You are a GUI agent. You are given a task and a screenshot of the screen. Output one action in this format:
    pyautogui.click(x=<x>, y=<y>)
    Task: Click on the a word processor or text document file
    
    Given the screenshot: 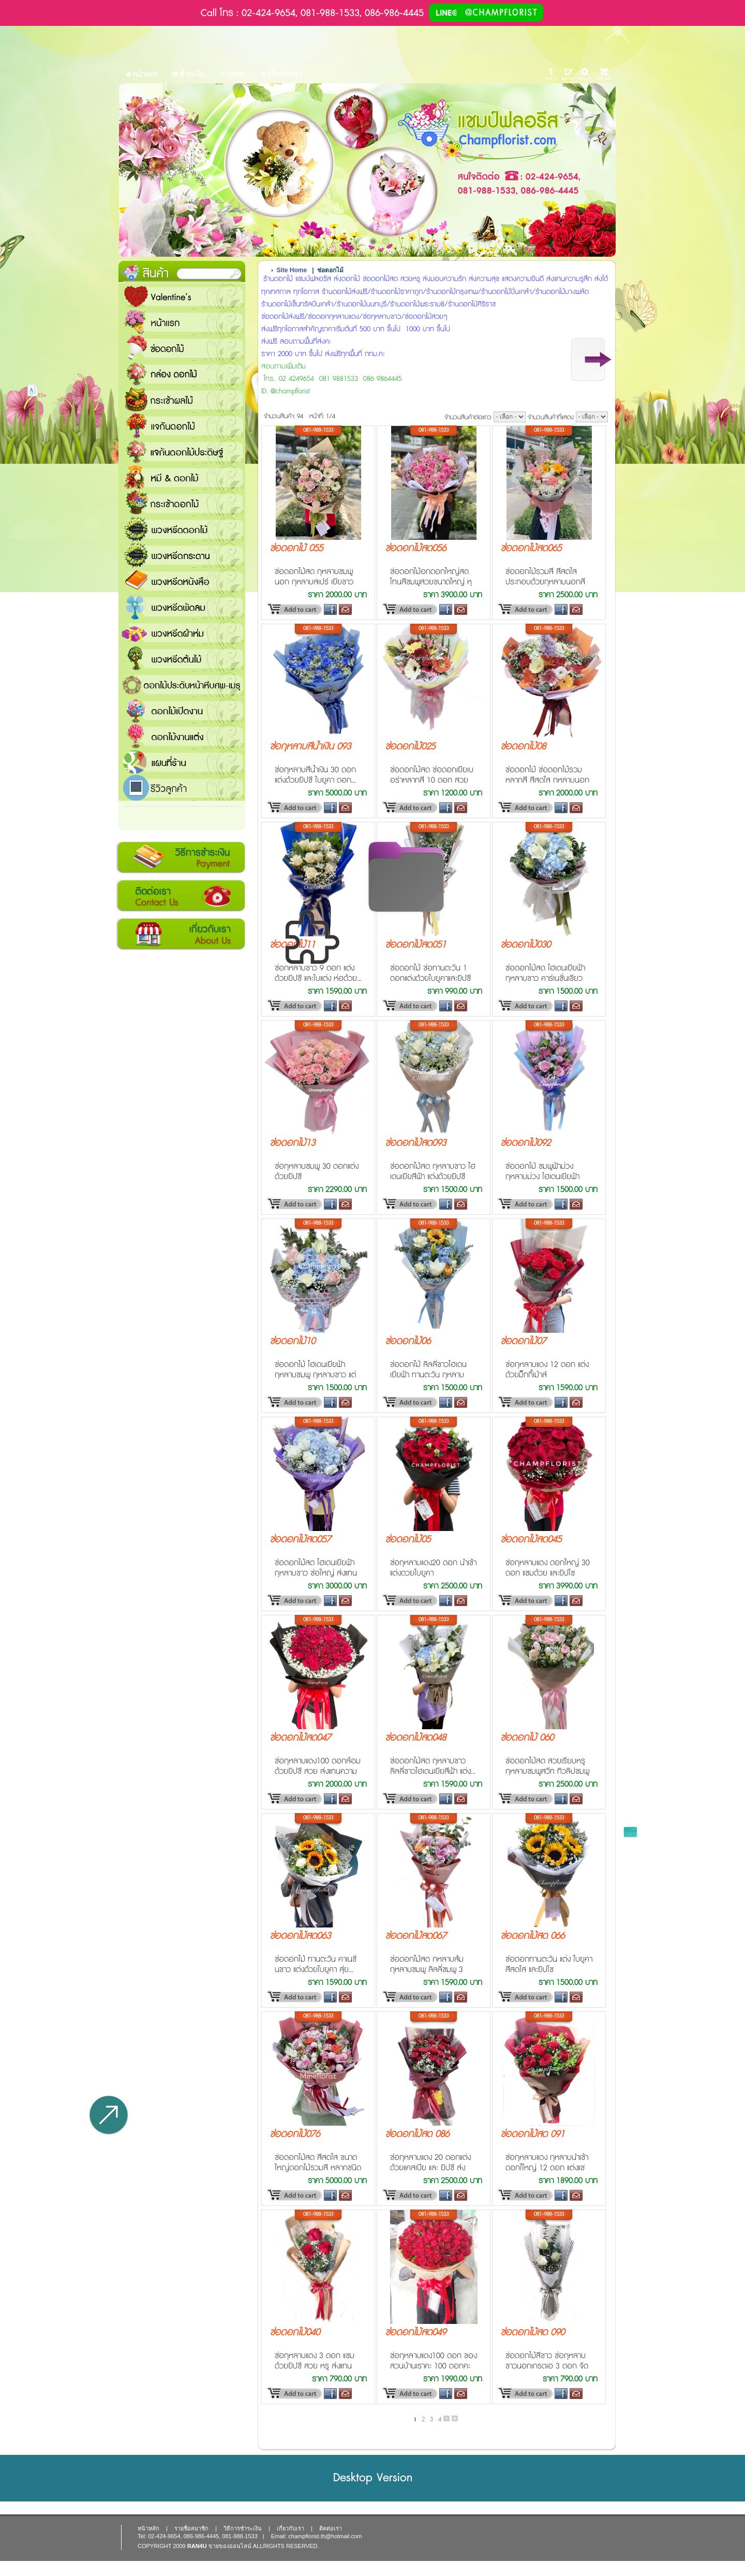 What is the action you would take?
    pyautogui.click(x=33, y=390)
    